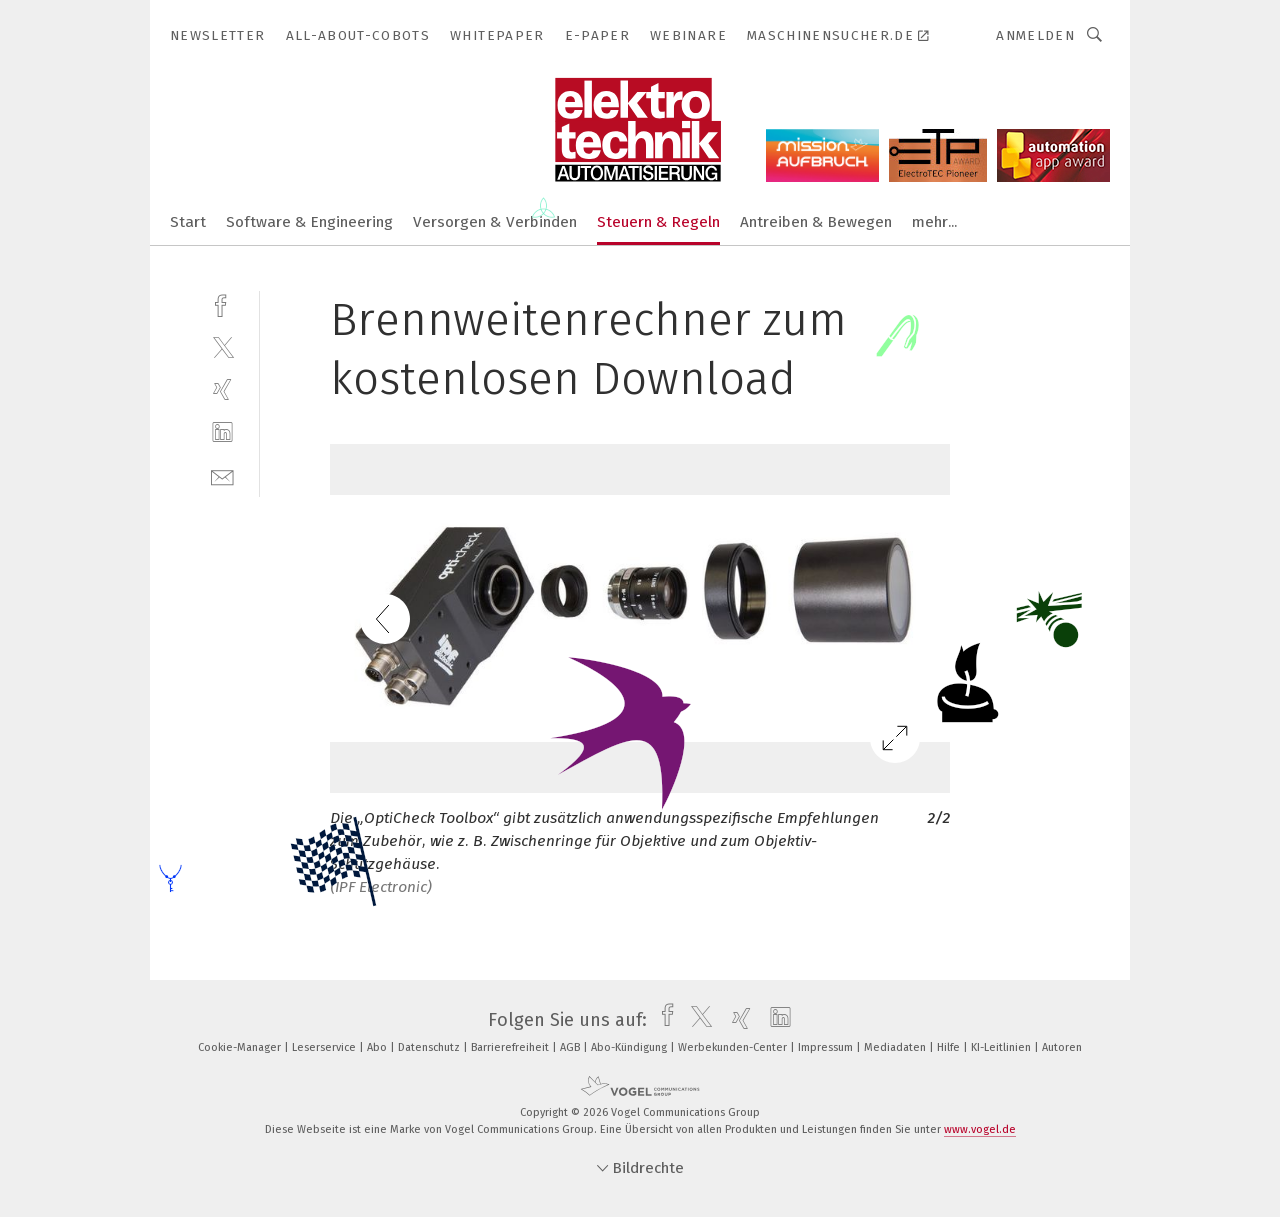 The image size is (1280, 1217). I want to click on indicates ricochet or bounce effect in gameplay, so click(1049, 619).